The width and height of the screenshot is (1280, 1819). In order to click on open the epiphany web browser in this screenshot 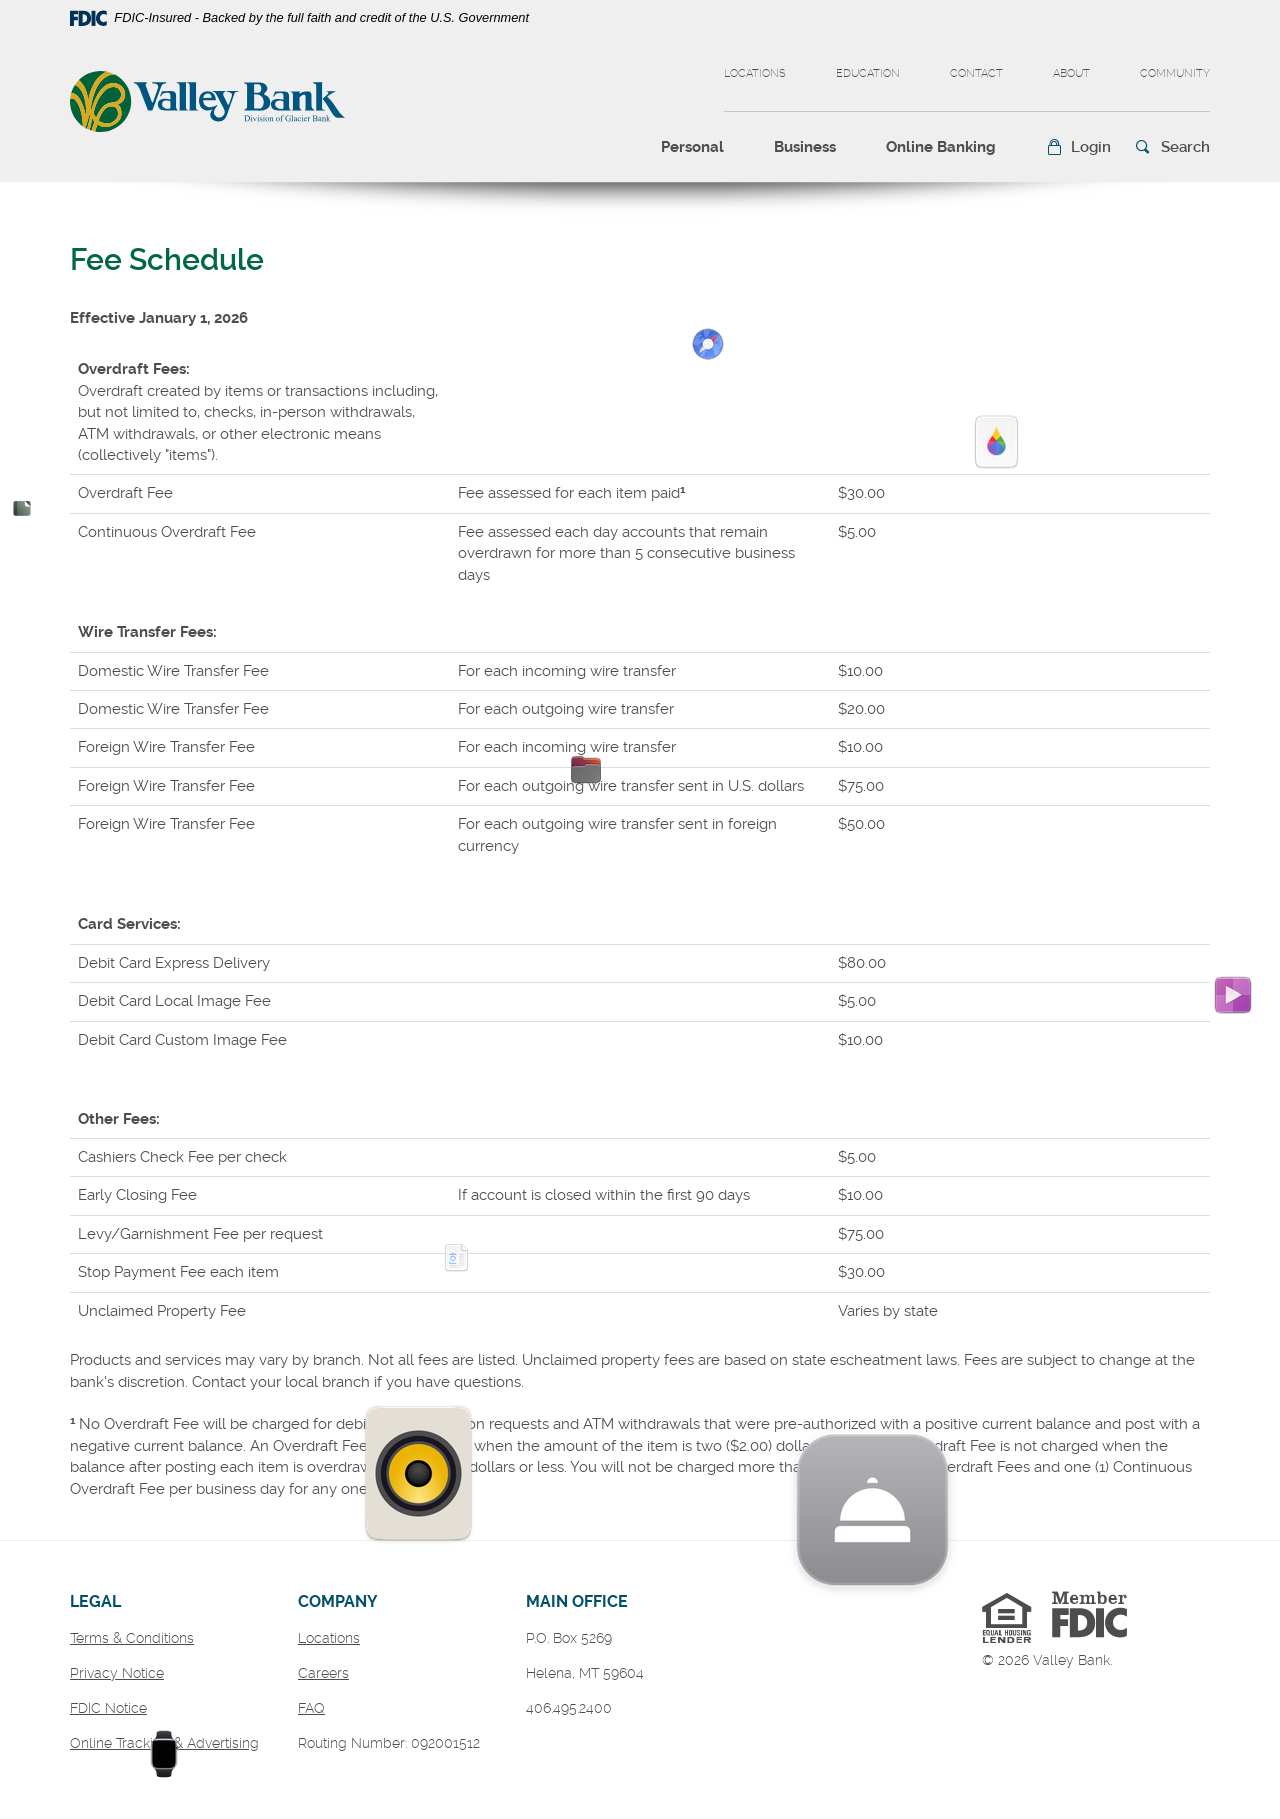, I will do `click(708, 344)`.